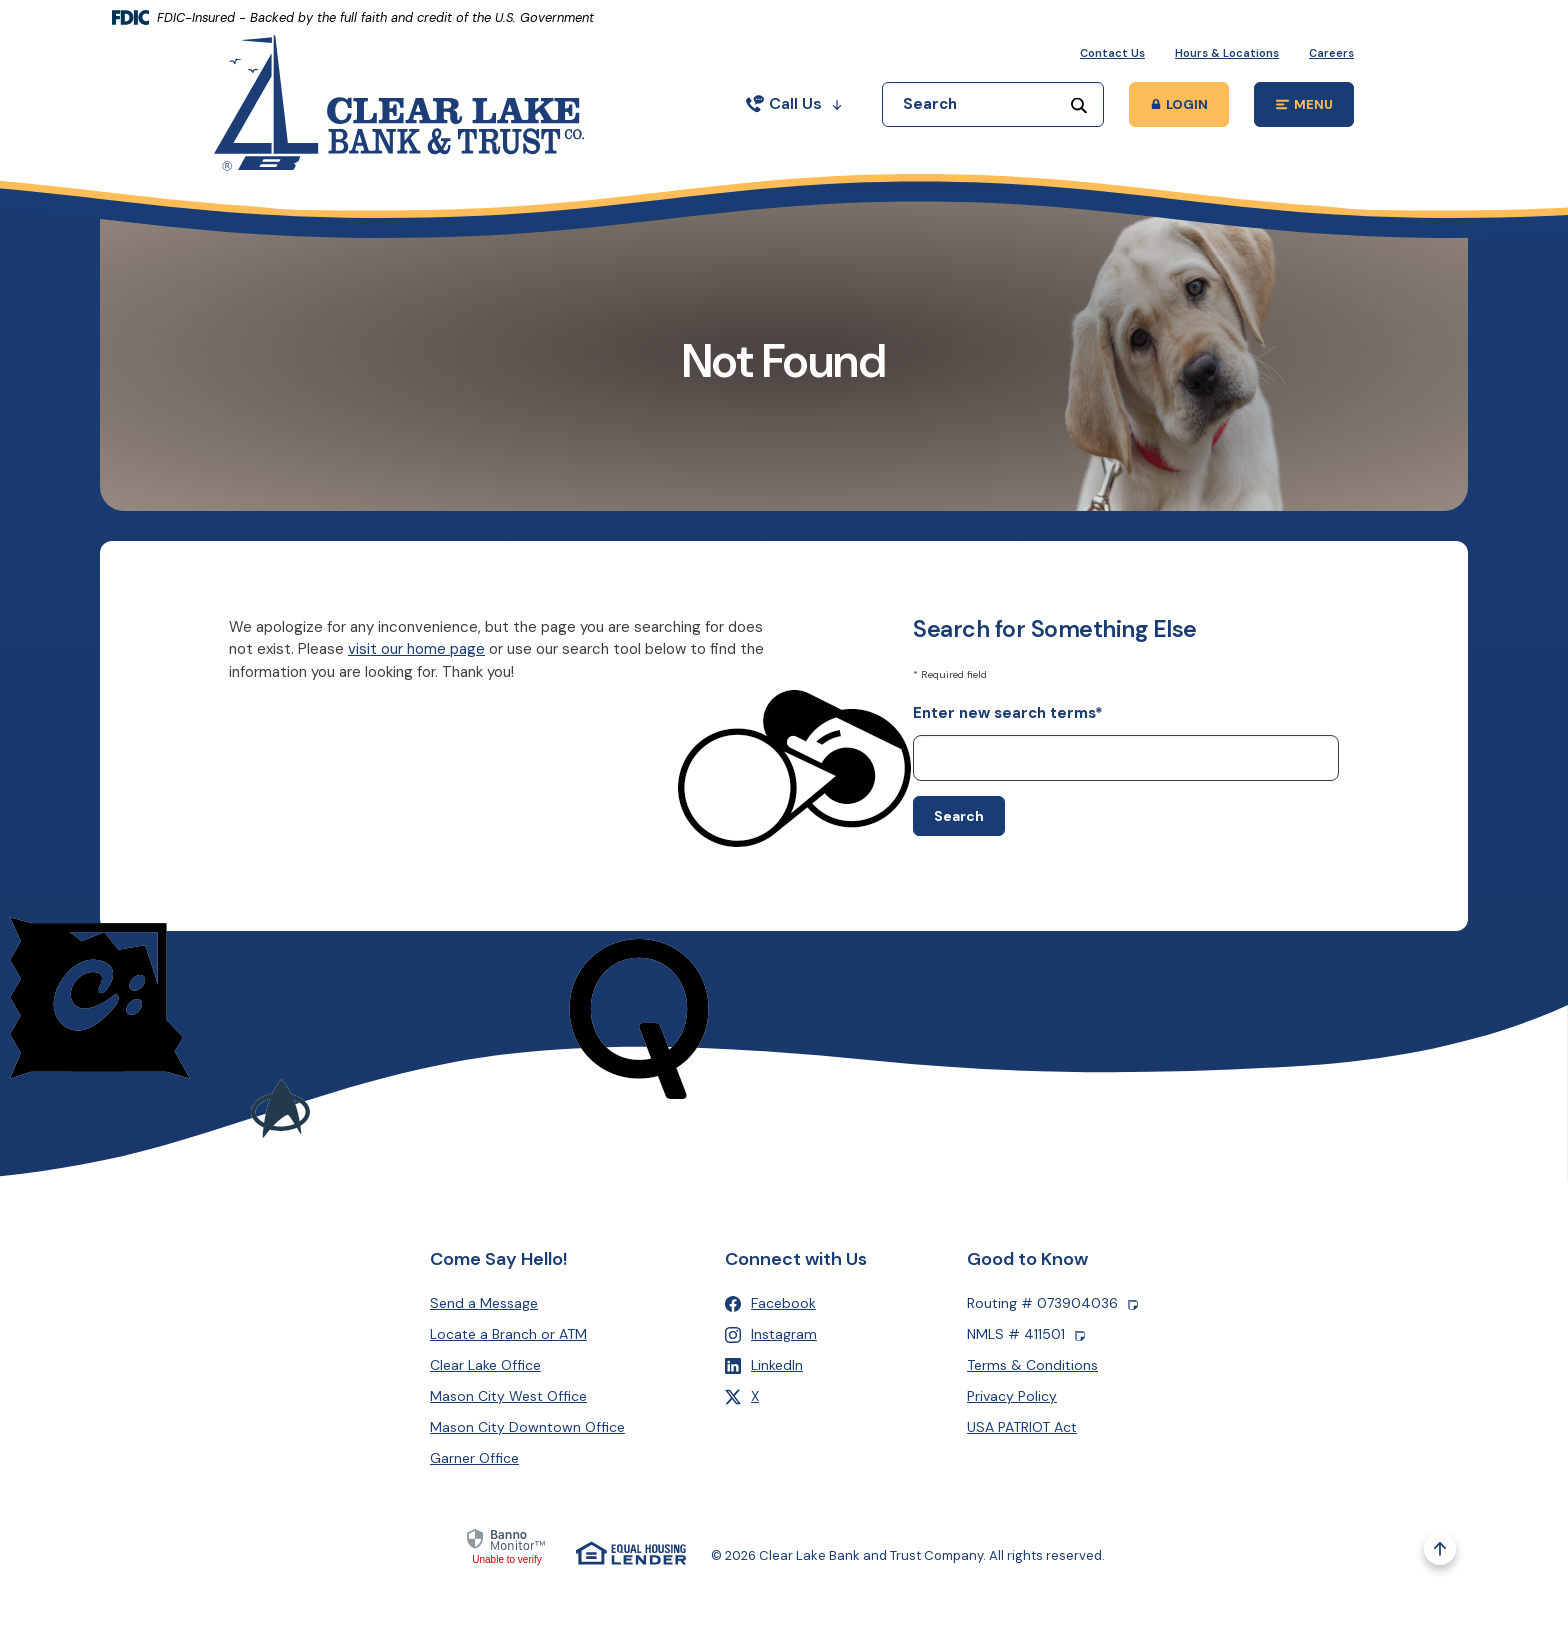  What do you see at coordinates (100, 998) in the screenshot?
I see `chocolatey package manager logo` at bounding box center [100, 998].